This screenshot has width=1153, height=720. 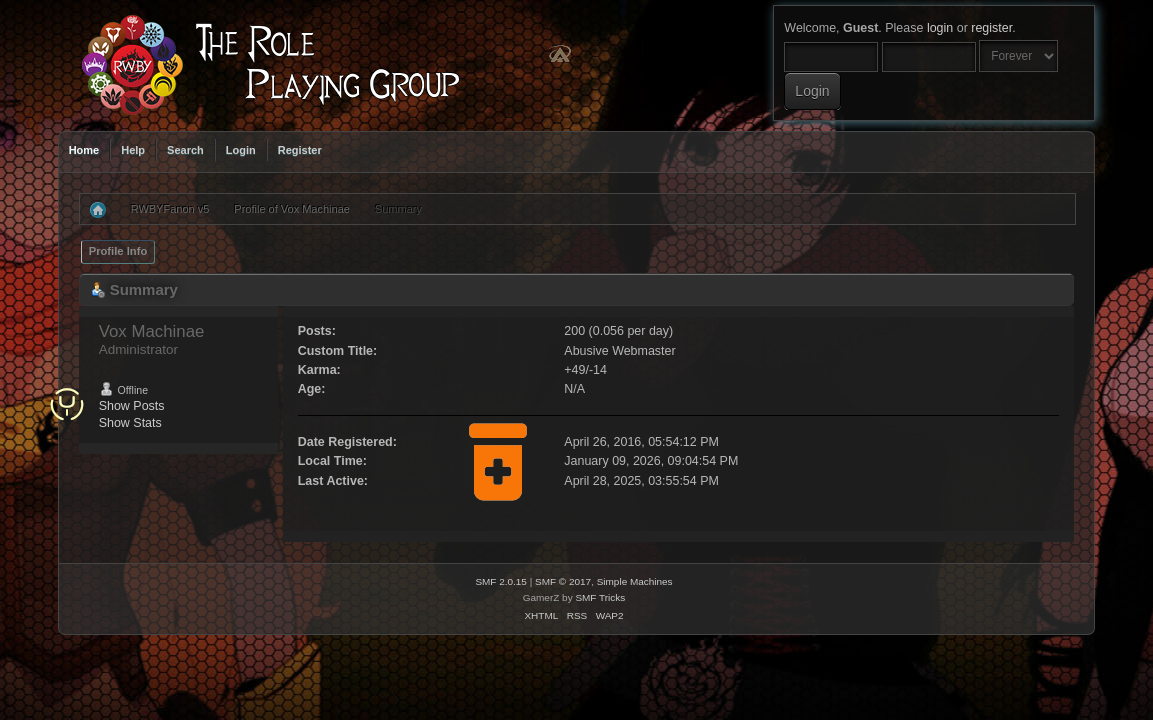 I want to click on asymmetrik company logo, so click(x=559, y=53).